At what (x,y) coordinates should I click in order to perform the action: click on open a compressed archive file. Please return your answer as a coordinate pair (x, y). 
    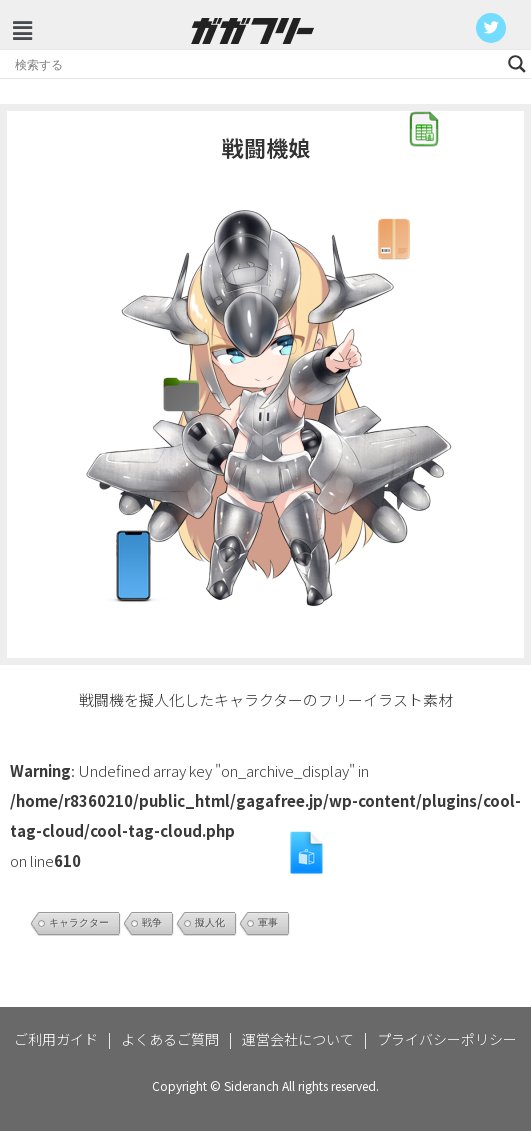
    Looking at the image, I should click on (394, 239).